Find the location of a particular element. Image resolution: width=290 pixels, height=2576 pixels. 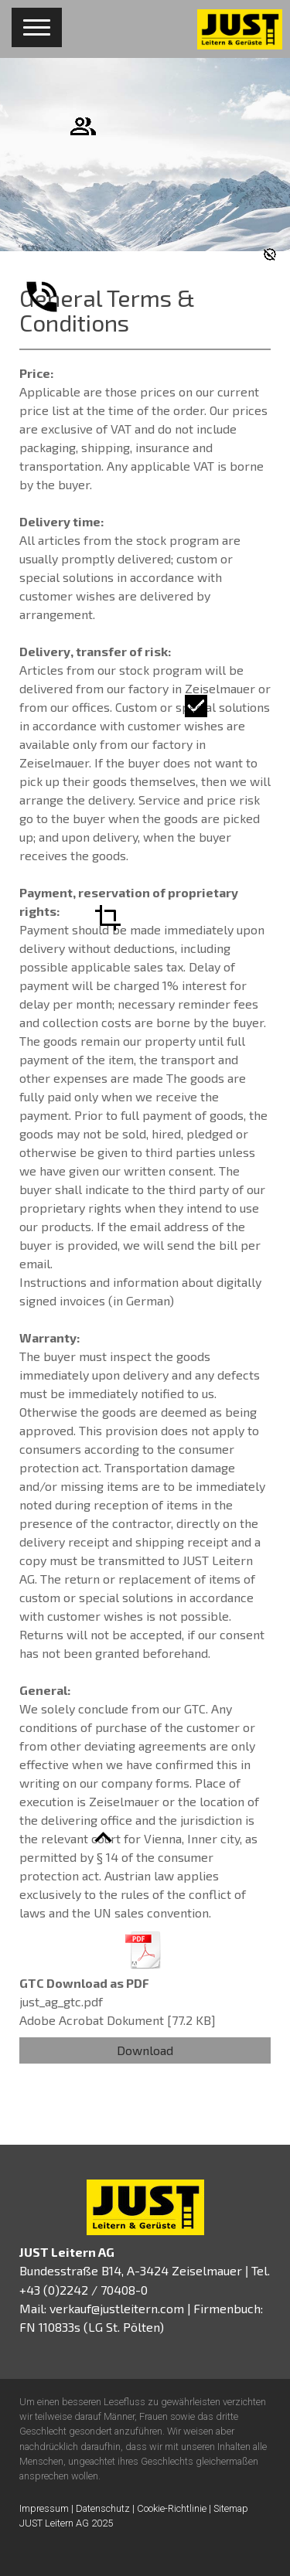

confirm or select an option is located at coordinates (196, 706).